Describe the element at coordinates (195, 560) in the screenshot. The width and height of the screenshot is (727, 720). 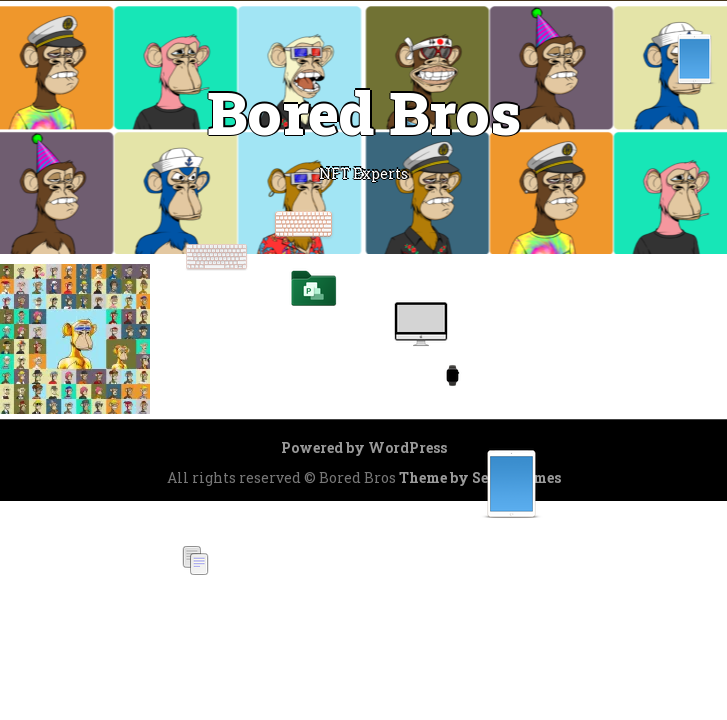
I see `copy selected content to clipboard` at that location.